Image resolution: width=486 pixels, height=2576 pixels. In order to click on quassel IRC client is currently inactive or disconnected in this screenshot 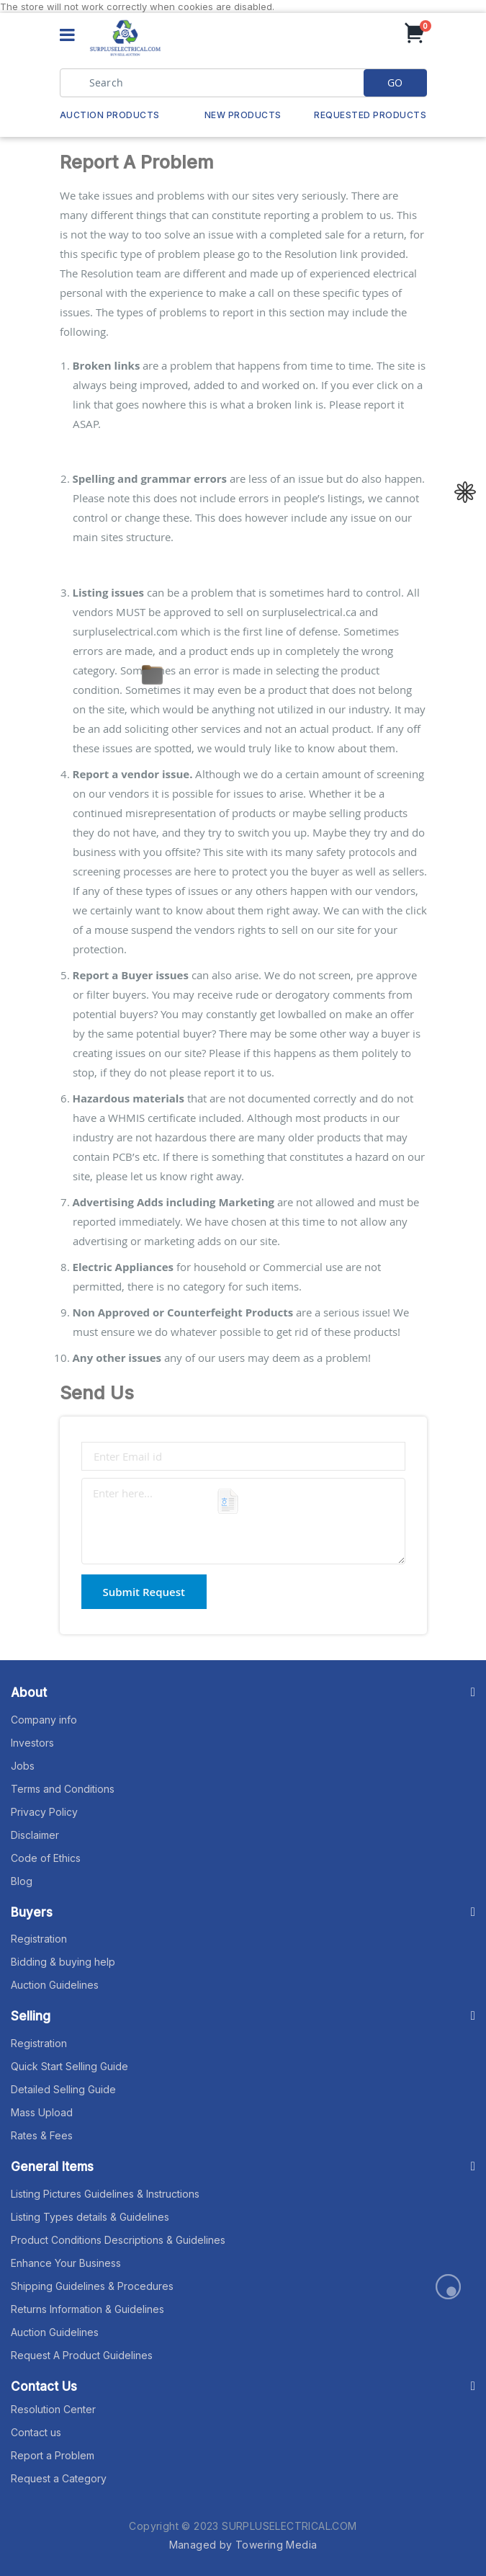, I will do `click(448, 2286)`.